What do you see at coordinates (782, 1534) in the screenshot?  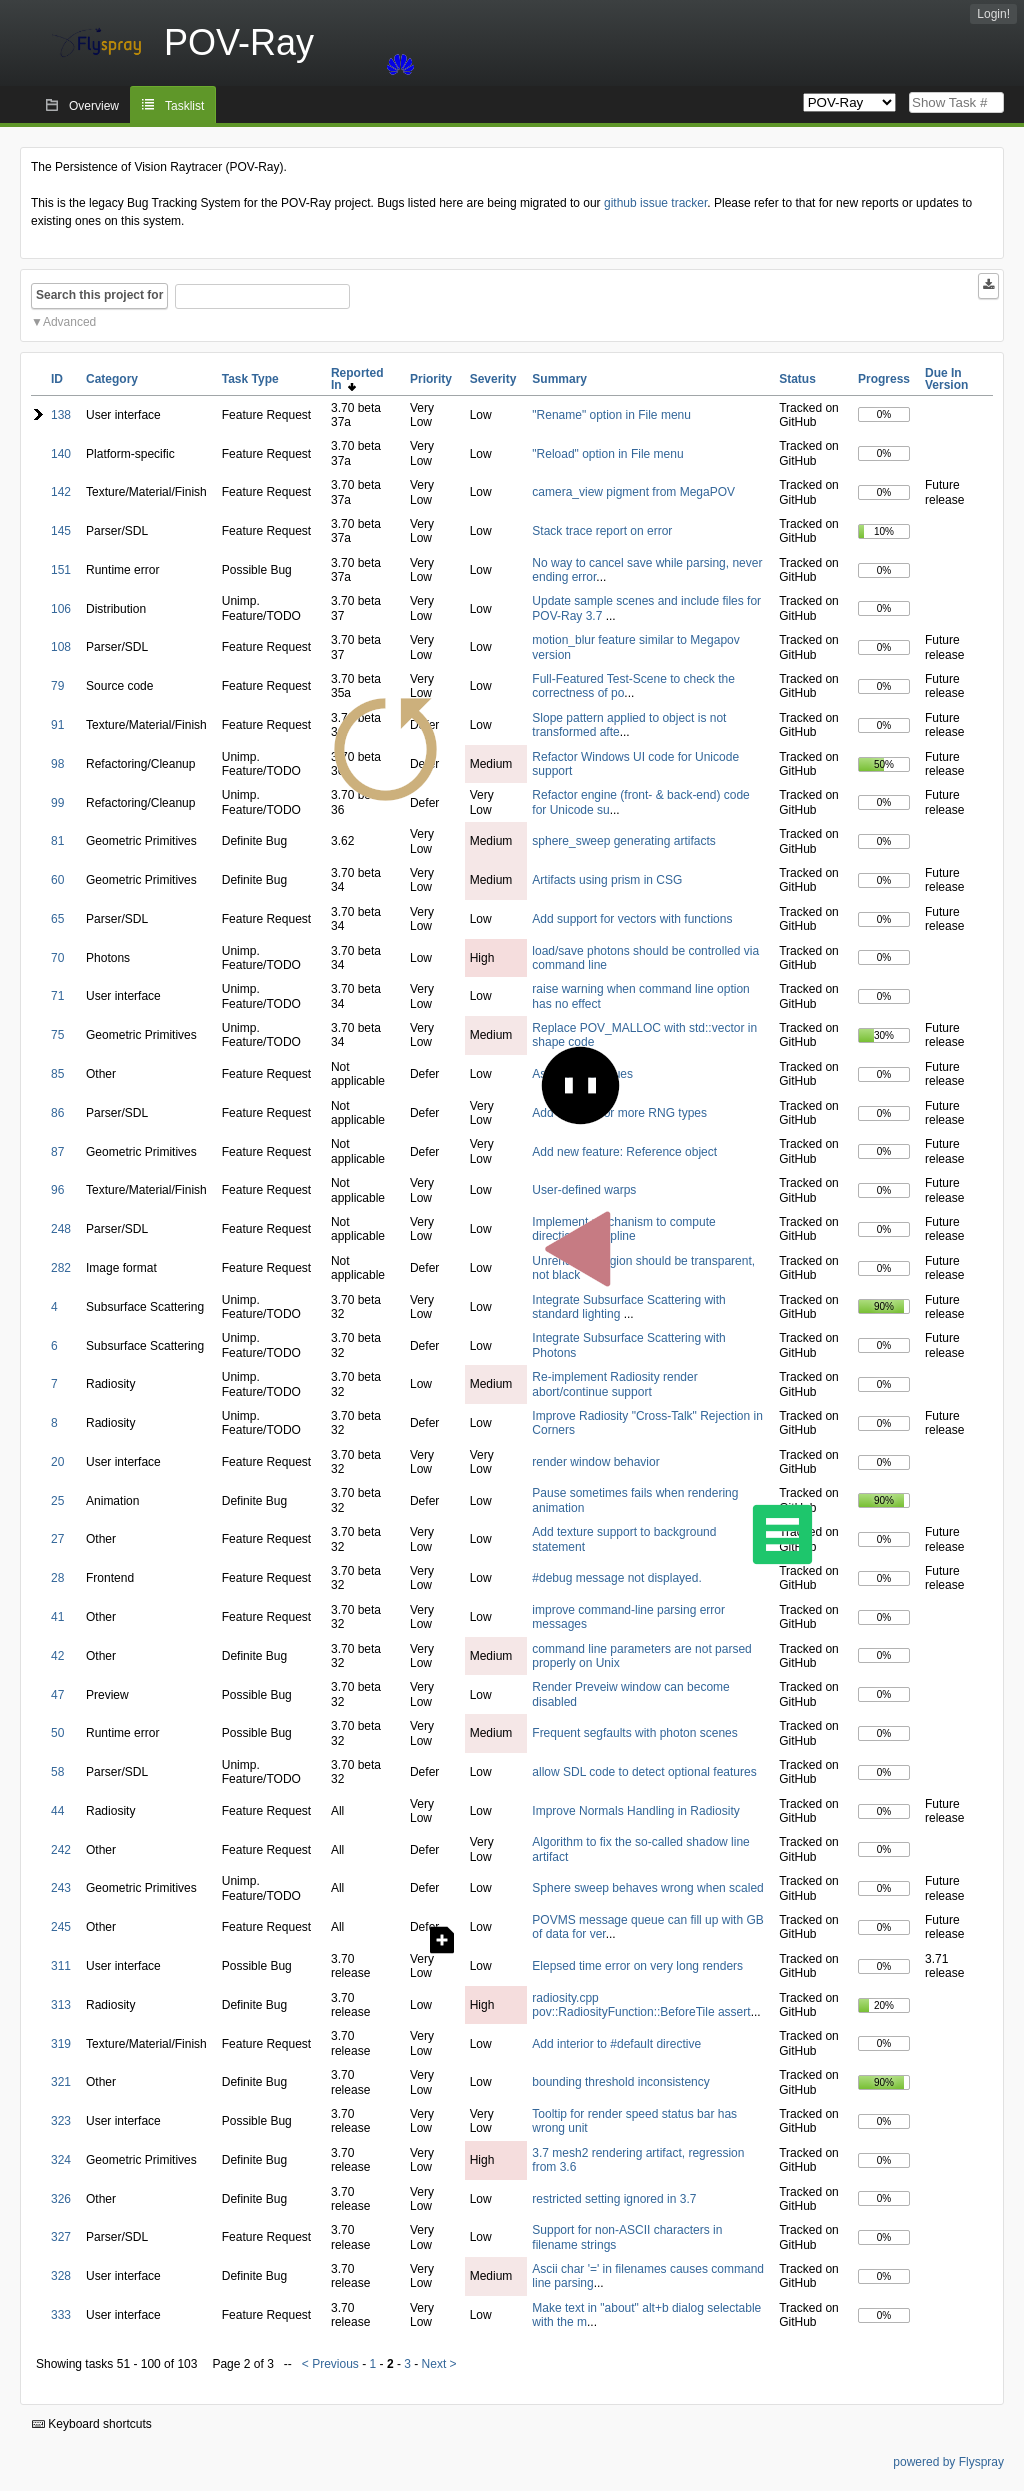 I see `switch to horizontal layout view` at bounding box center [782, 1534].